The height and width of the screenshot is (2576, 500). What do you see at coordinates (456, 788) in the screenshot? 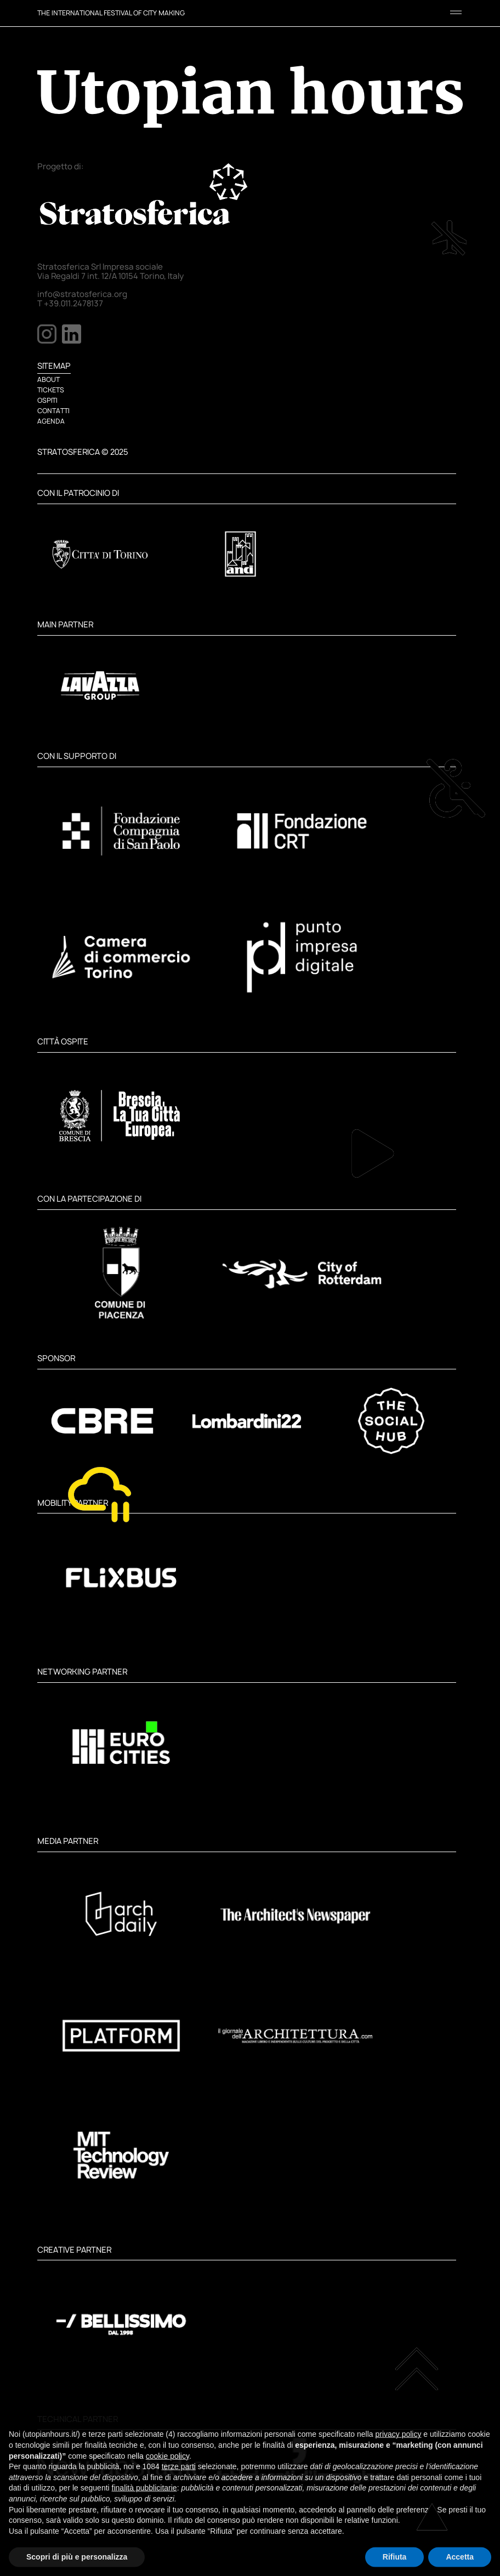
I see `accessibility features are turned off` at bounding box center [456, 788].